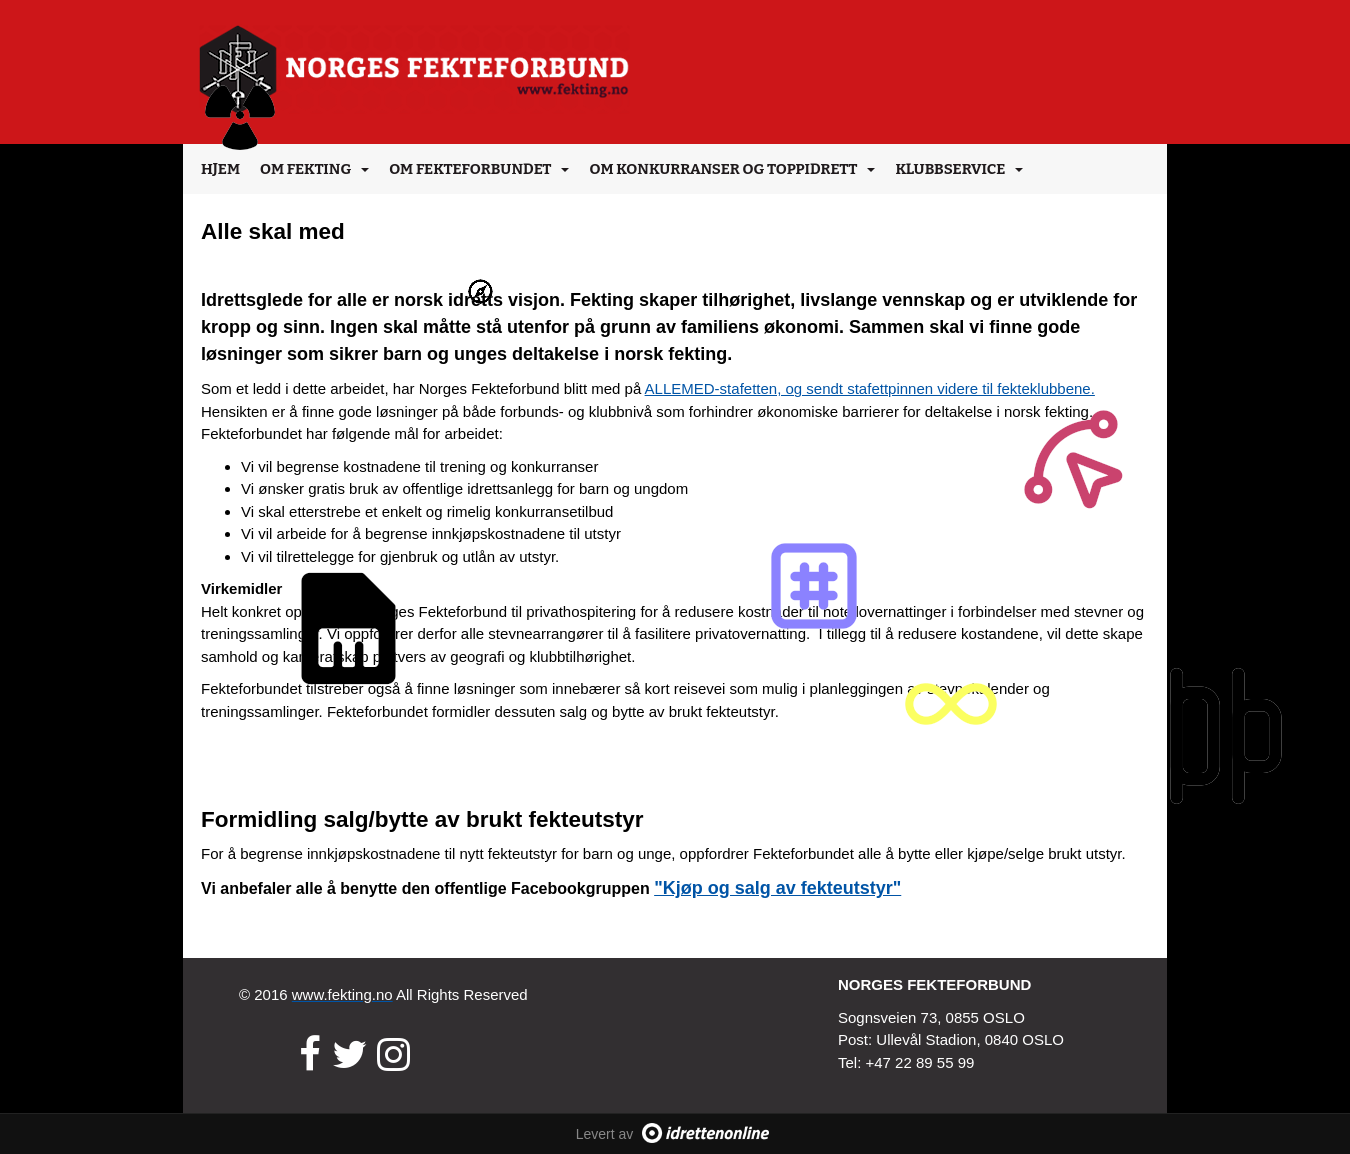  Describe the element at coordinates (951, 704) in the screenshot. I see `indicates unlimited or infinite content` at that location.